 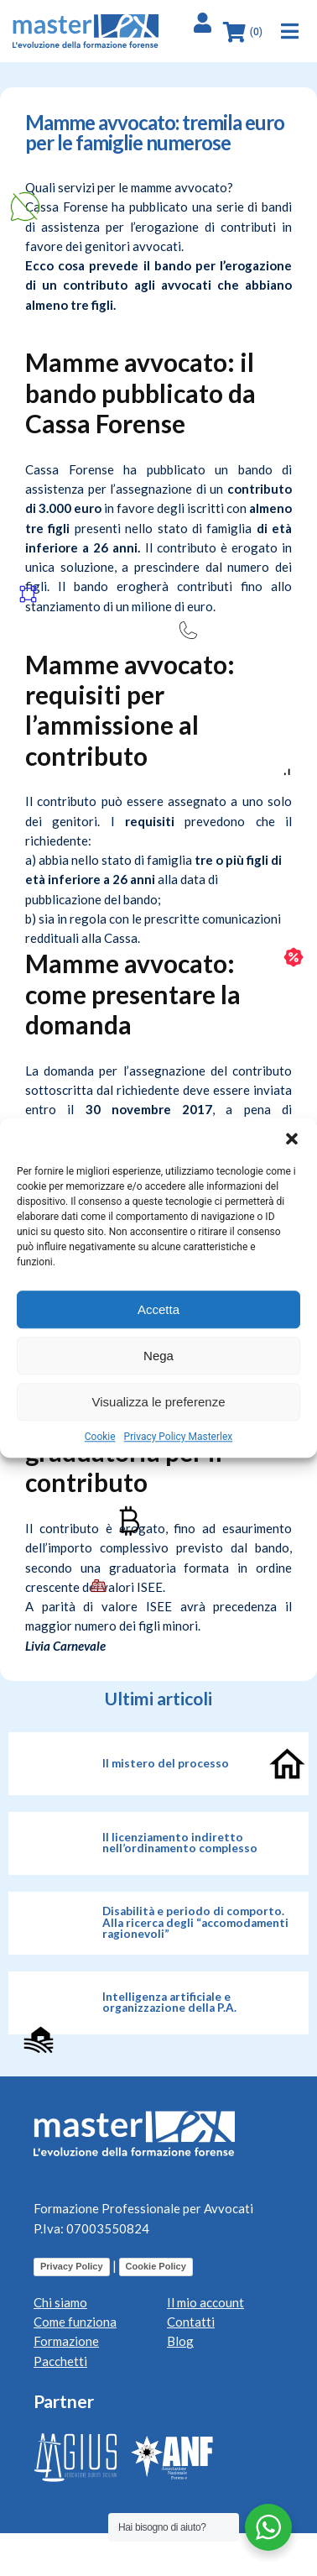 What do you see at coordinates (28, 594) in the screenshot?
I see `select or resize an object's boundaries` at bounding box center [28, 594].